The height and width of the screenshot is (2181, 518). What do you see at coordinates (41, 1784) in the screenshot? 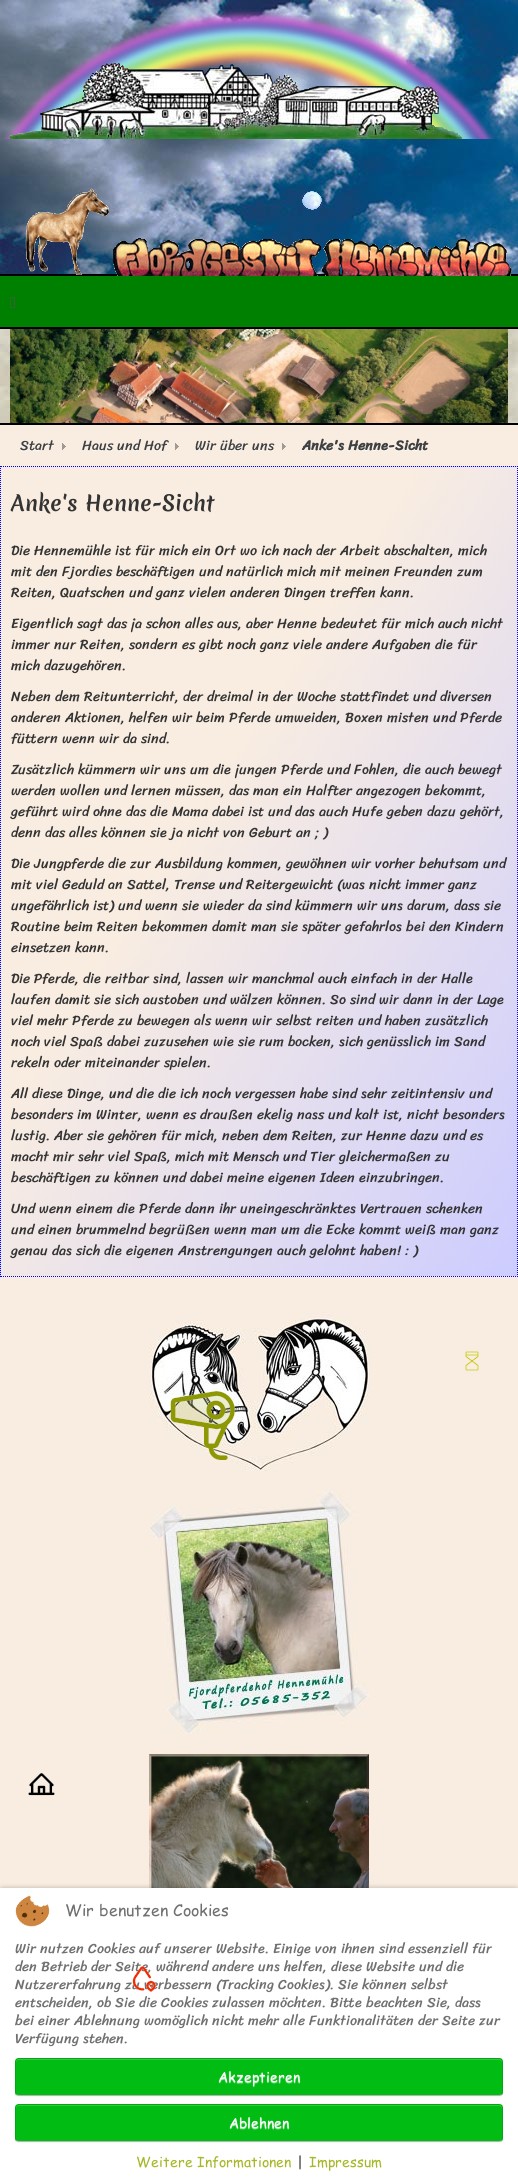
I see `navigate to home screen` at bounding box center [41, 1784].